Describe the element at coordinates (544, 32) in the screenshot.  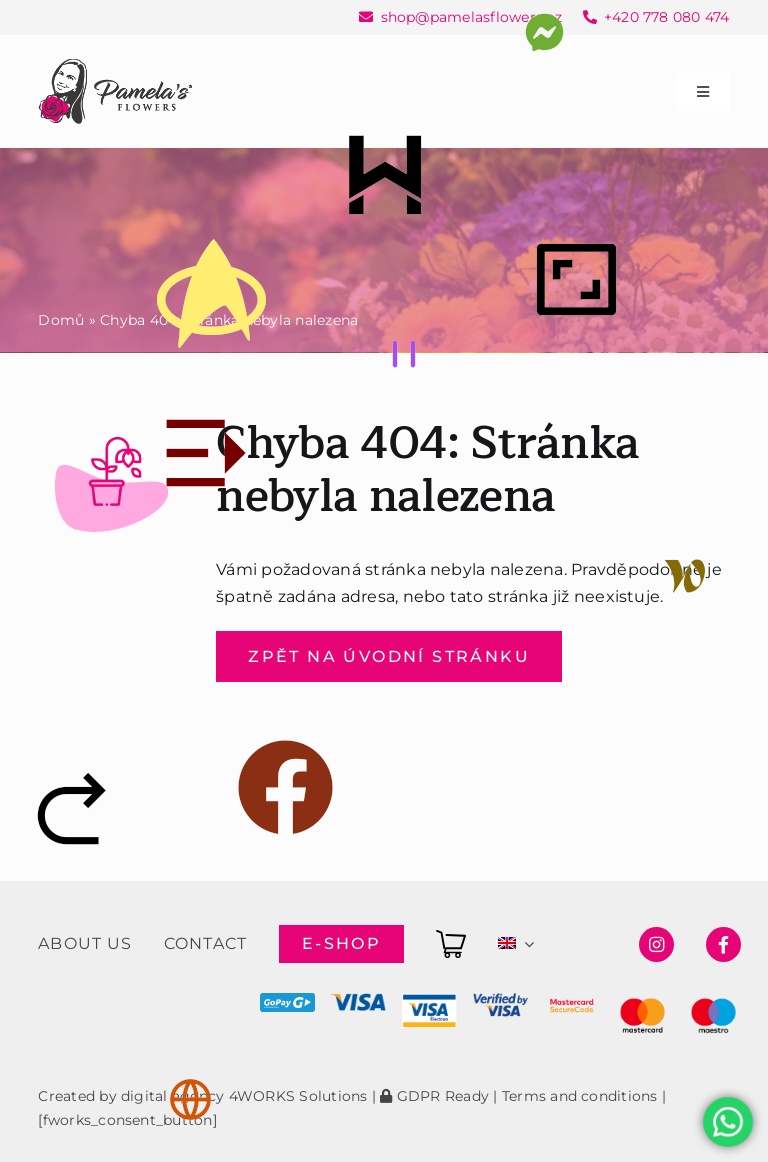
I see `open facebook messenger` at that location.